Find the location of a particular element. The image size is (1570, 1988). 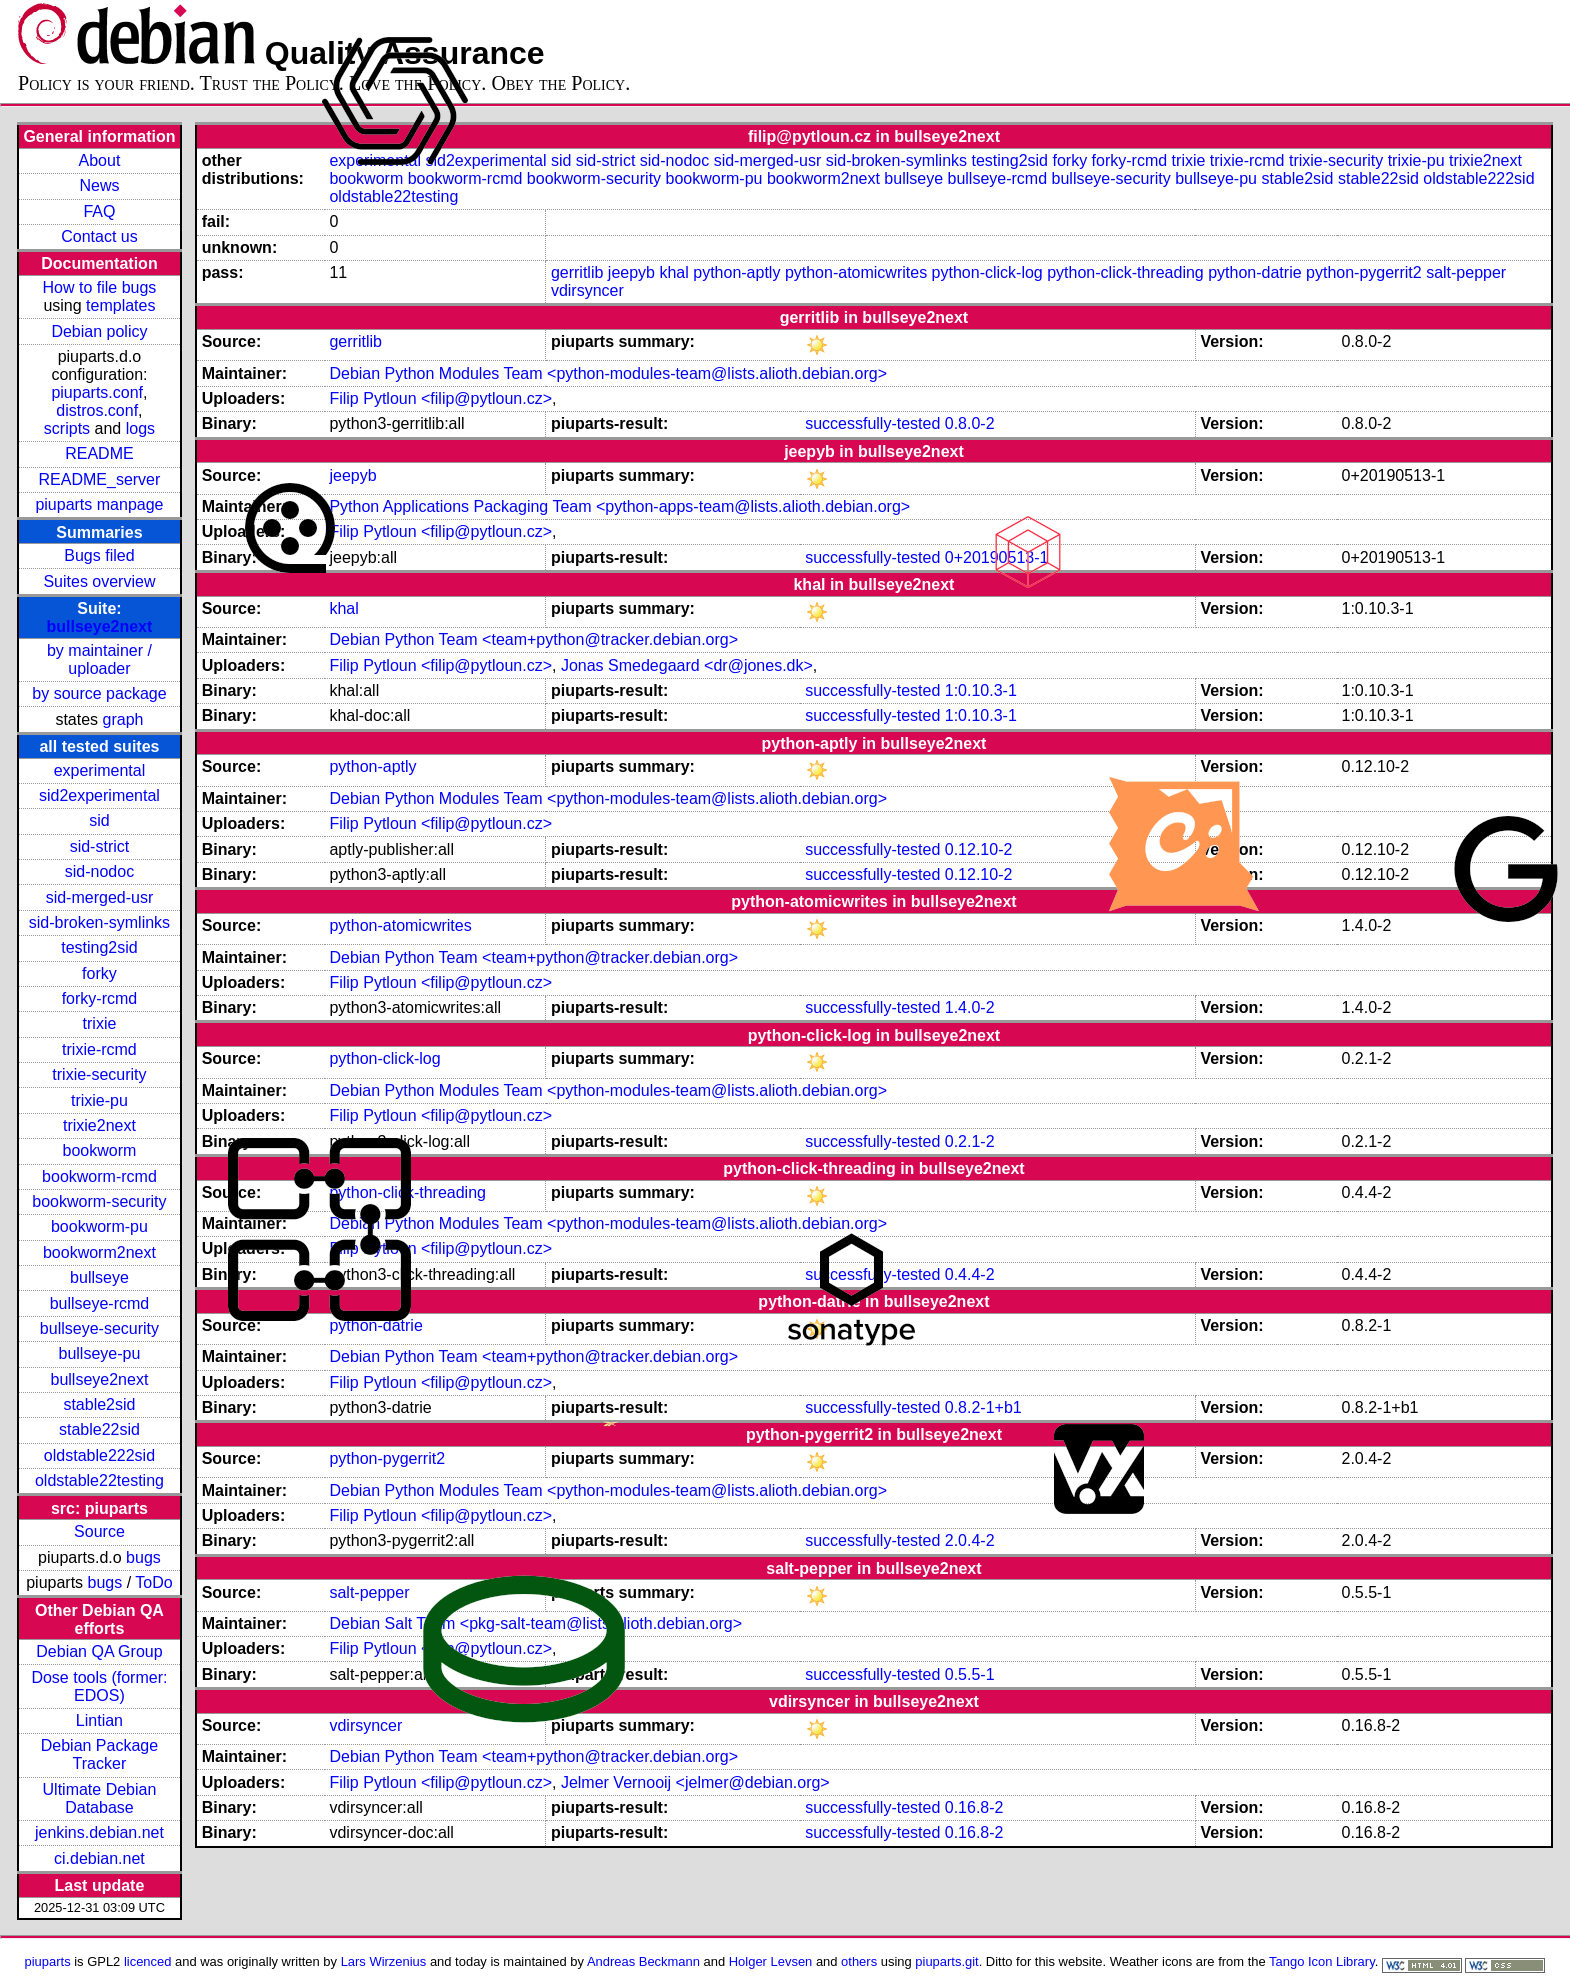

sign in with Google is located at coordinates (1506, 869).